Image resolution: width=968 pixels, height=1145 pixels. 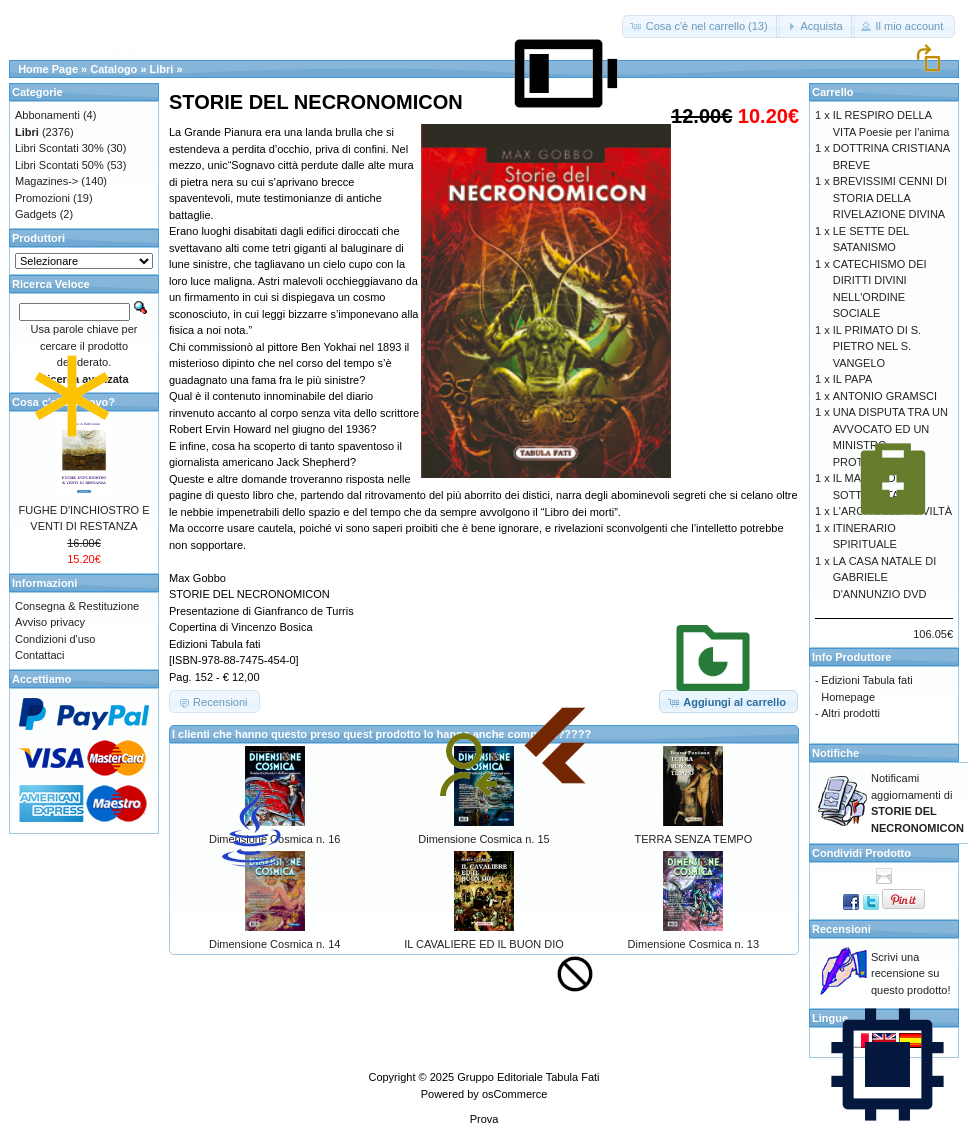 I want to click on view CPU or processor information, so click(x=887, y=1064).